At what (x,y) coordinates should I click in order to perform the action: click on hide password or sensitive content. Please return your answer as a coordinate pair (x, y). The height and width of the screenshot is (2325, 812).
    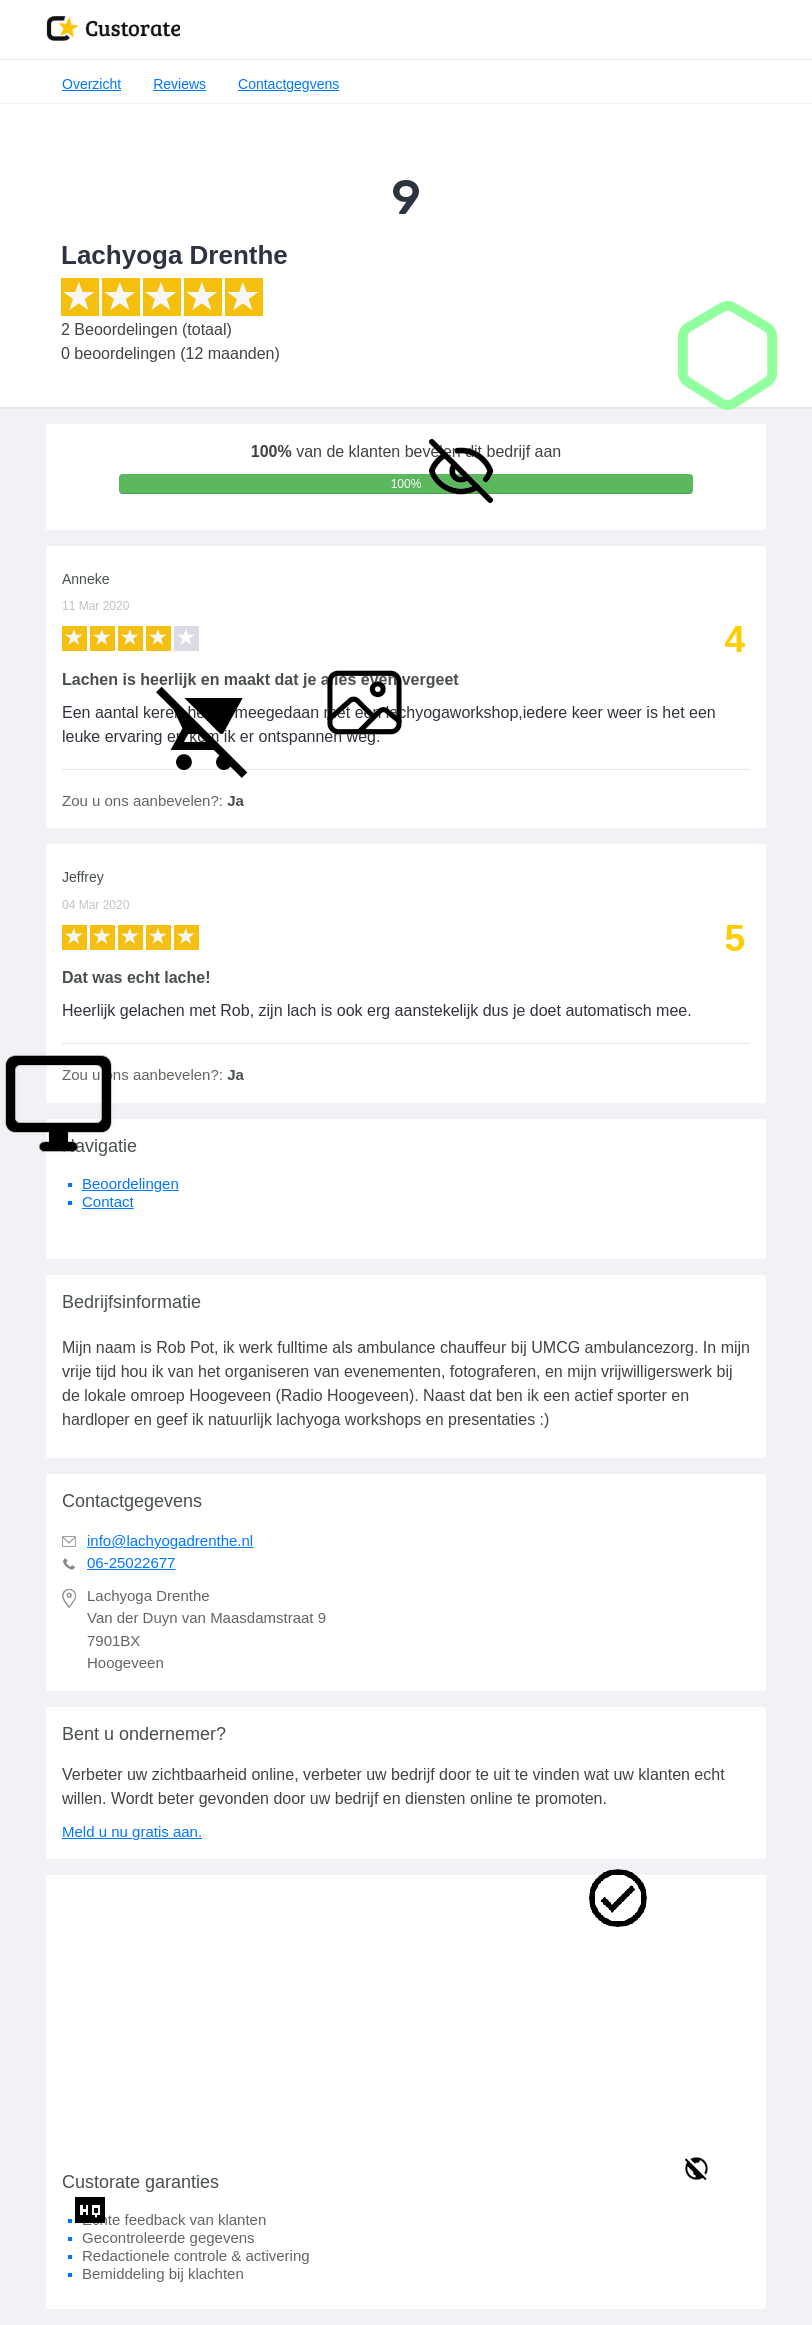
    Looking at the image, I should click on (461, 471).